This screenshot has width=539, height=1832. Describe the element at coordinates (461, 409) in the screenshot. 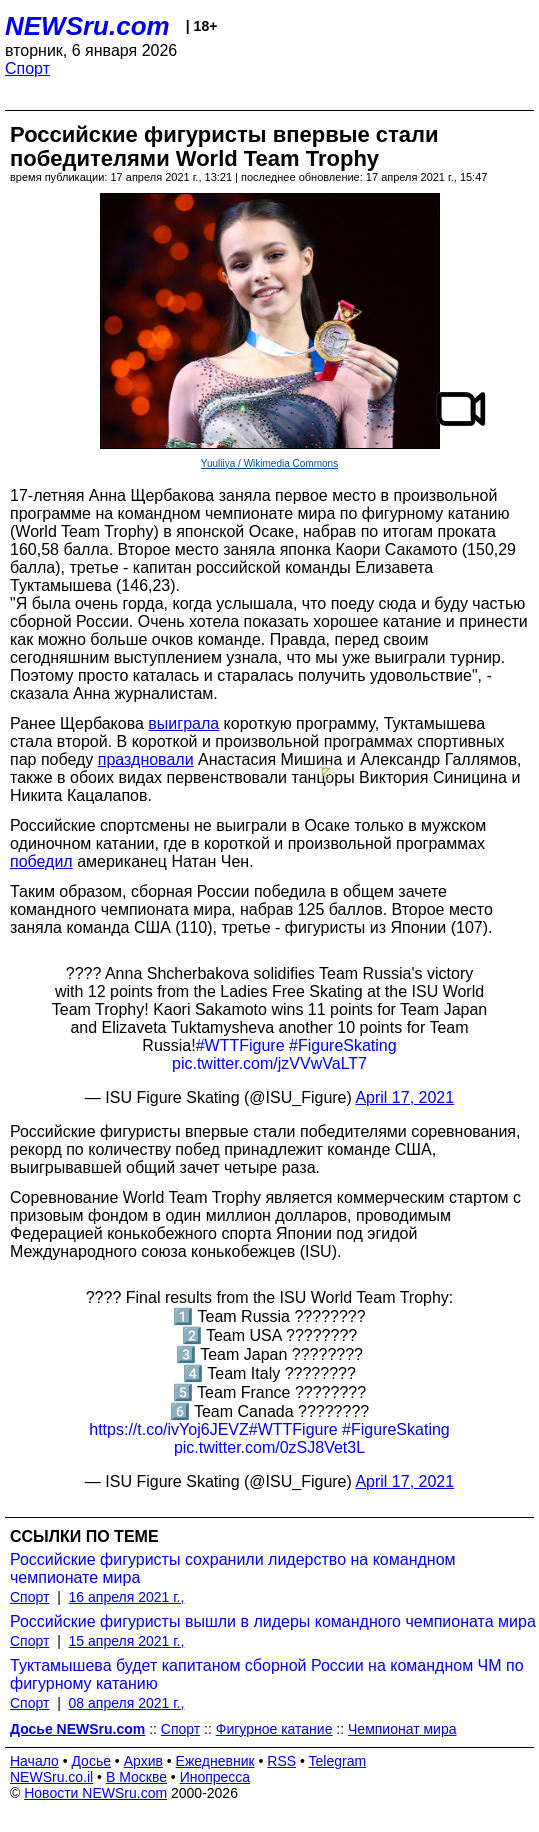

I see `start or join a Zoom meeting` at that location.